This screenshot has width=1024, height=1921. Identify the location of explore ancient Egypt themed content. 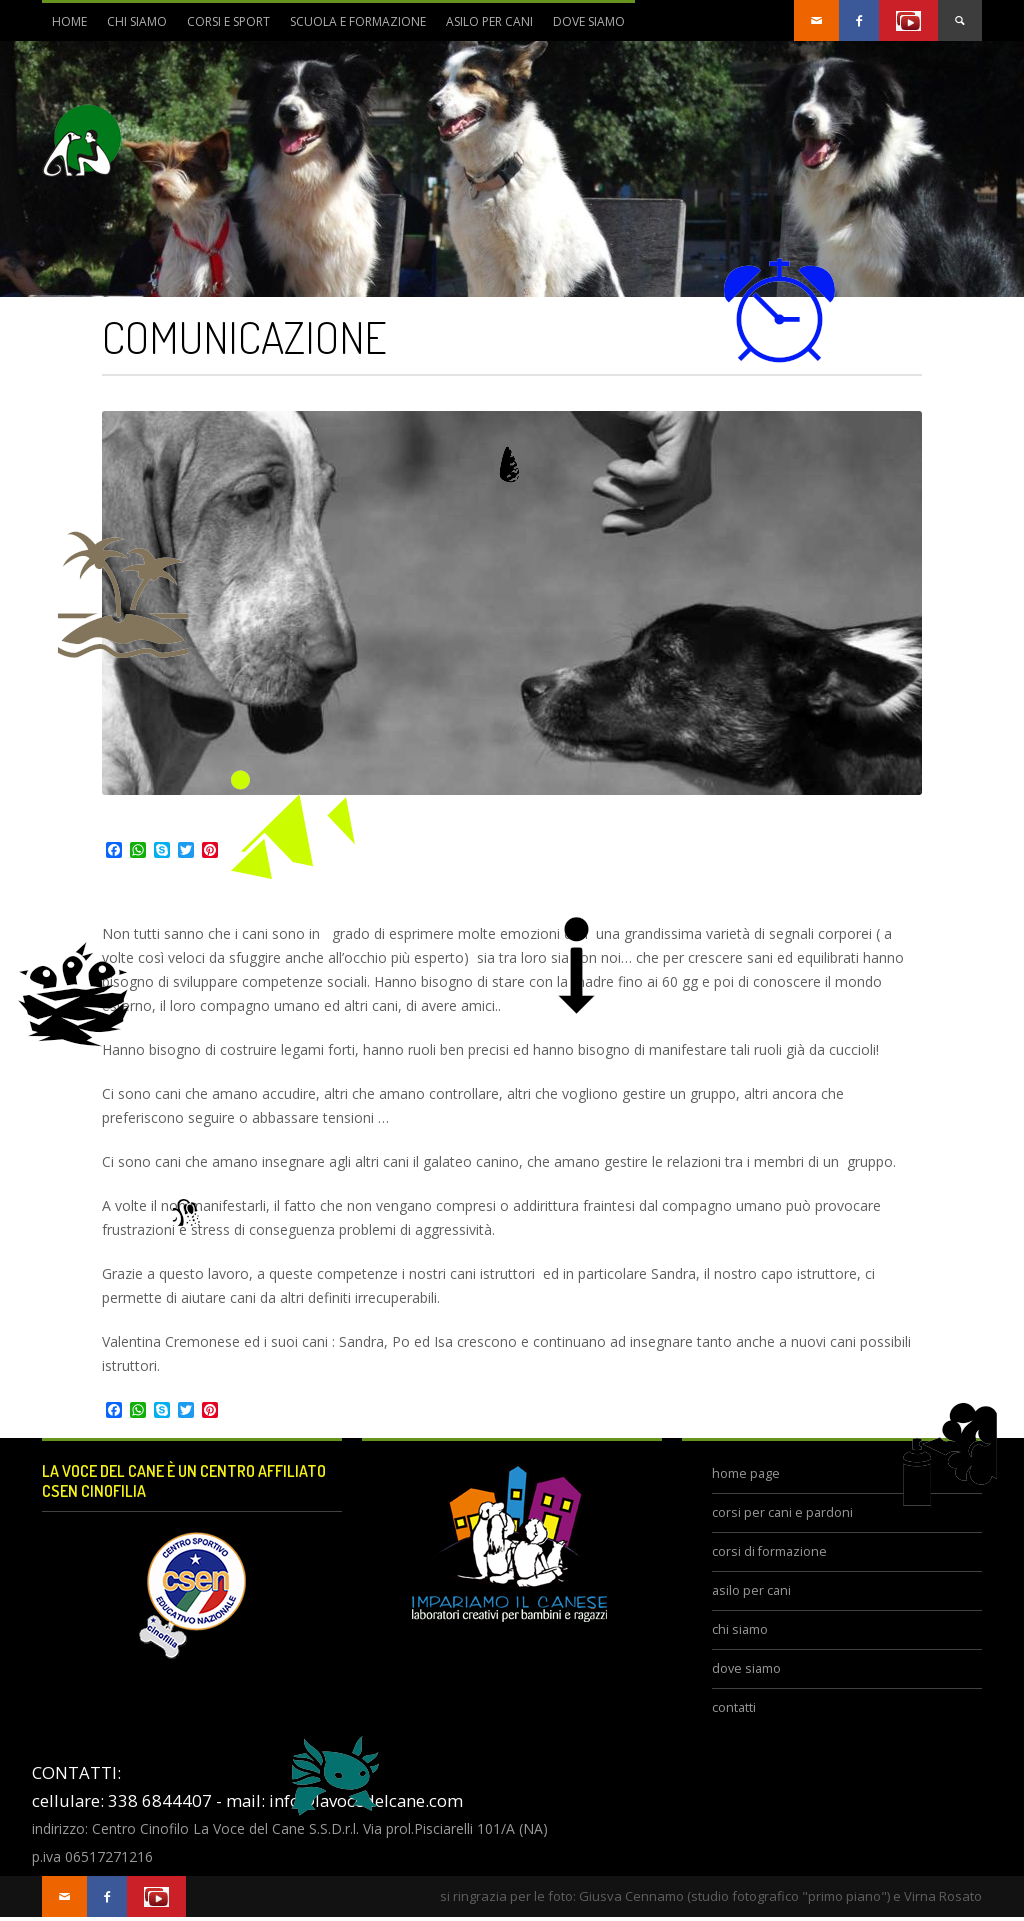
(294, 832).